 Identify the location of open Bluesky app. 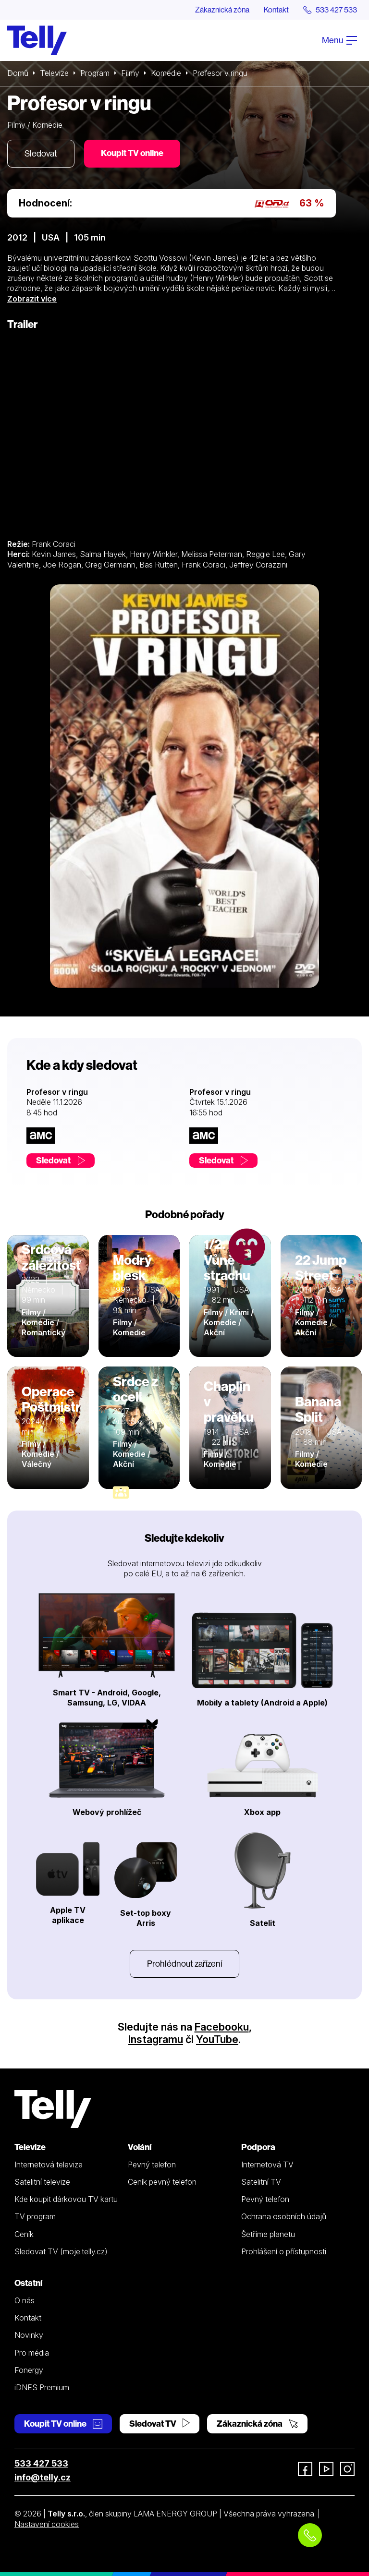
(152, 1724).